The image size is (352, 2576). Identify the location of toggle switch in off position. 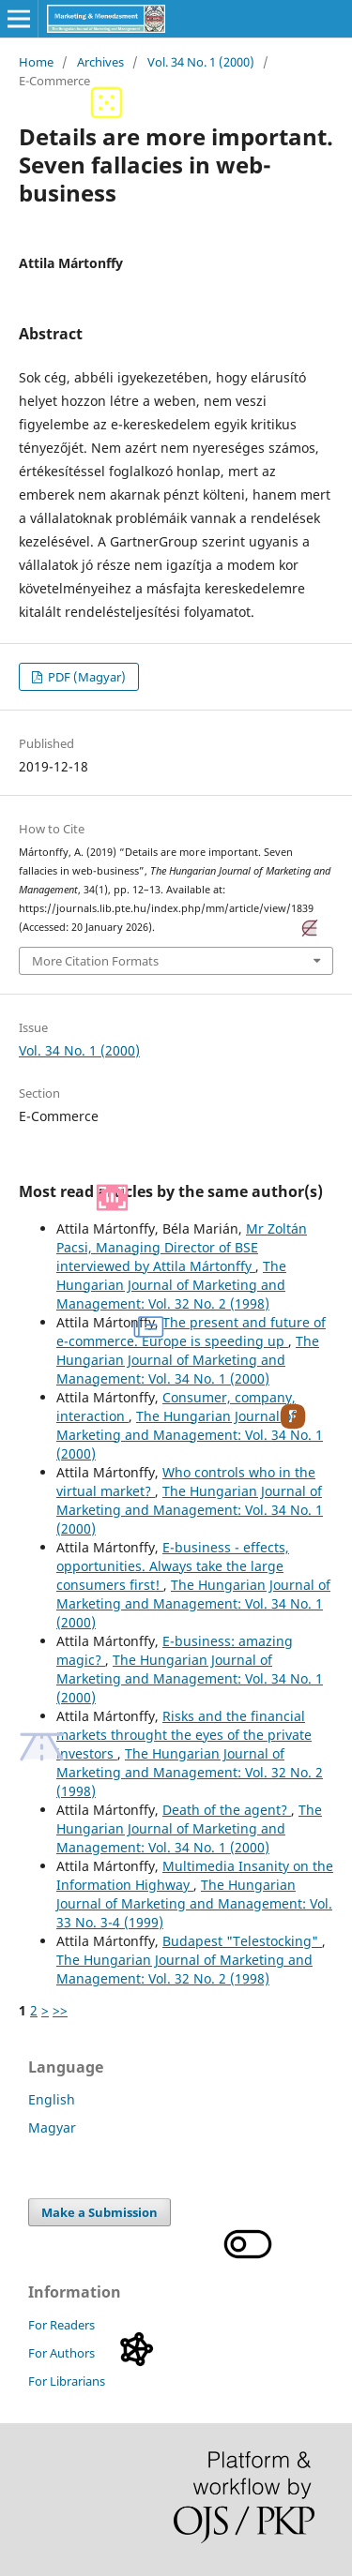
(248, 2244).